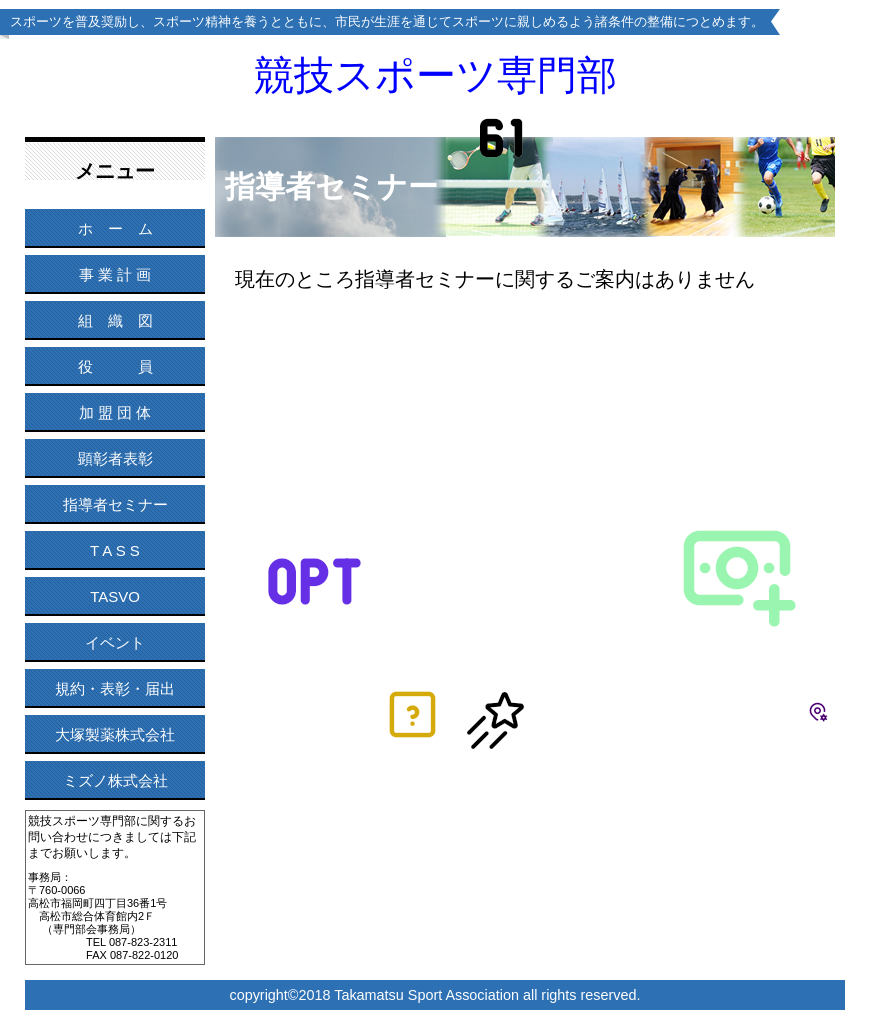  I want to click on add funds to your account, so click(737, 568).